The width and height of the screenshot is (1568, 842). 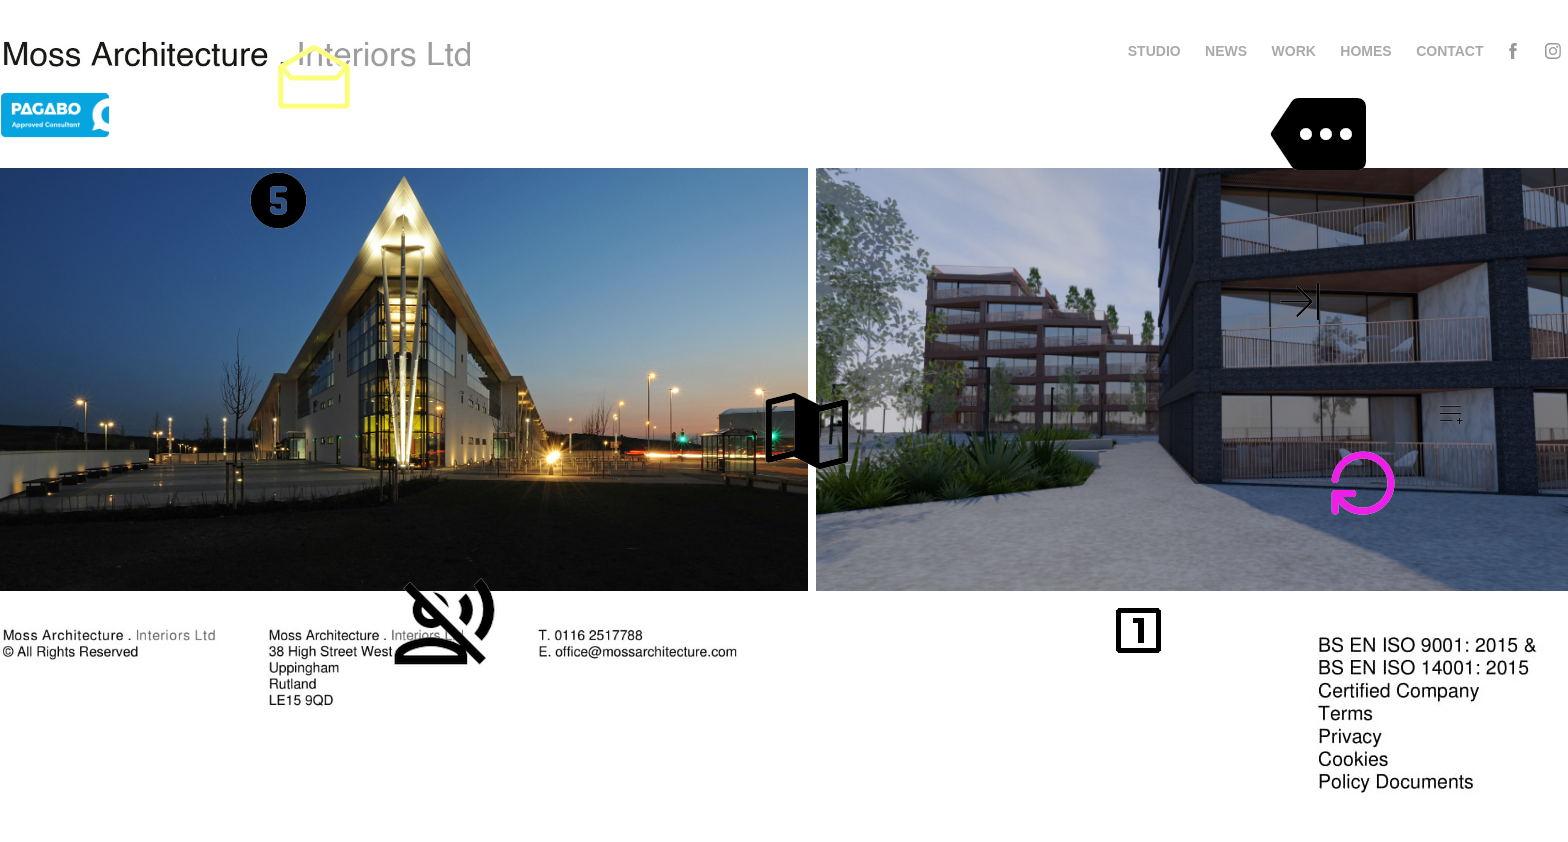 I want to click on indicates step 5 in a multi-step process, so click(x=278, y=200).